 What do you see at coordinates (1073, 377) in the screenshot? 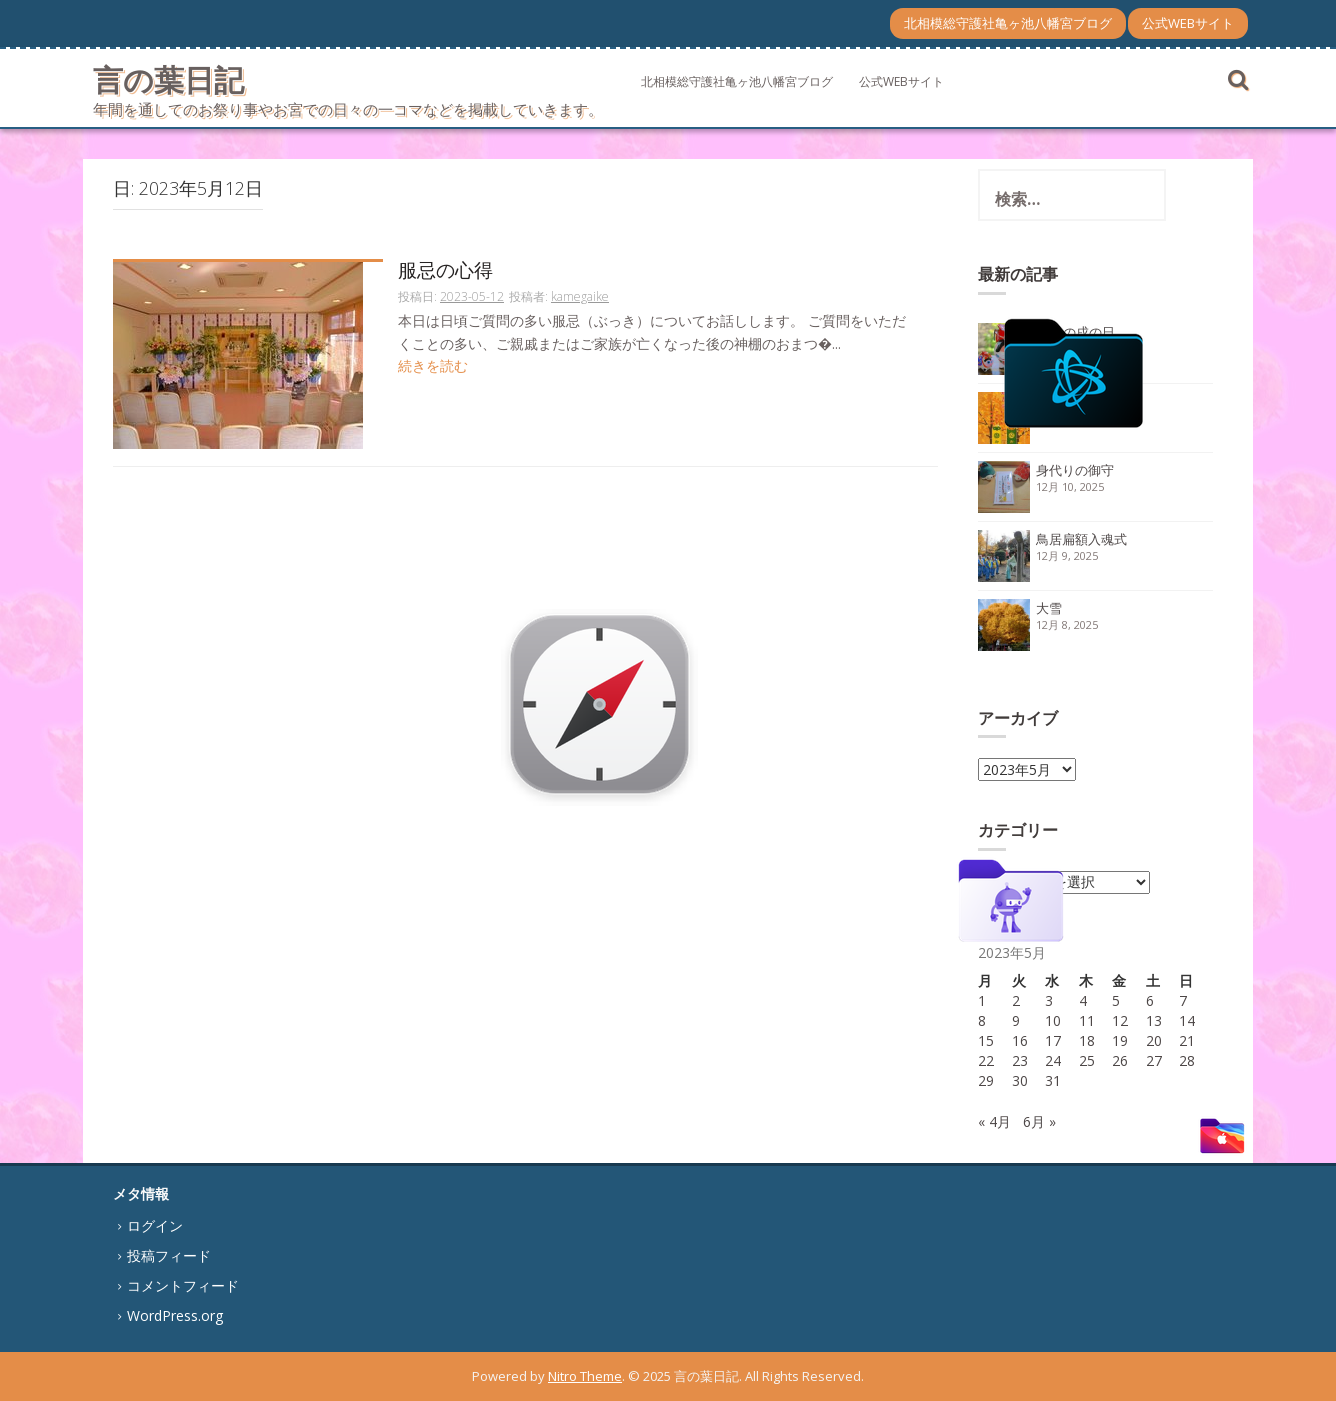
I see `open your Battle.net games folder` at bounding box center [1073, 377].